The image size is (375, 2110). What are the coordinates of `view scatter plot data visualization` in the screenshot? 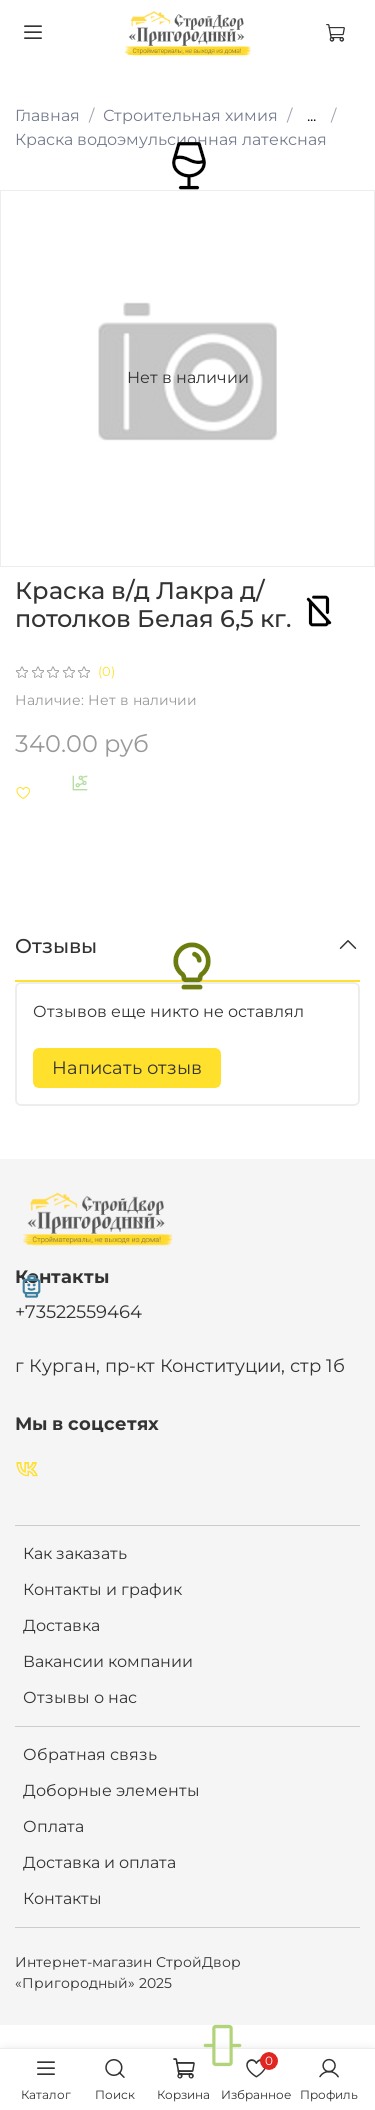 It's located at (80, 783).